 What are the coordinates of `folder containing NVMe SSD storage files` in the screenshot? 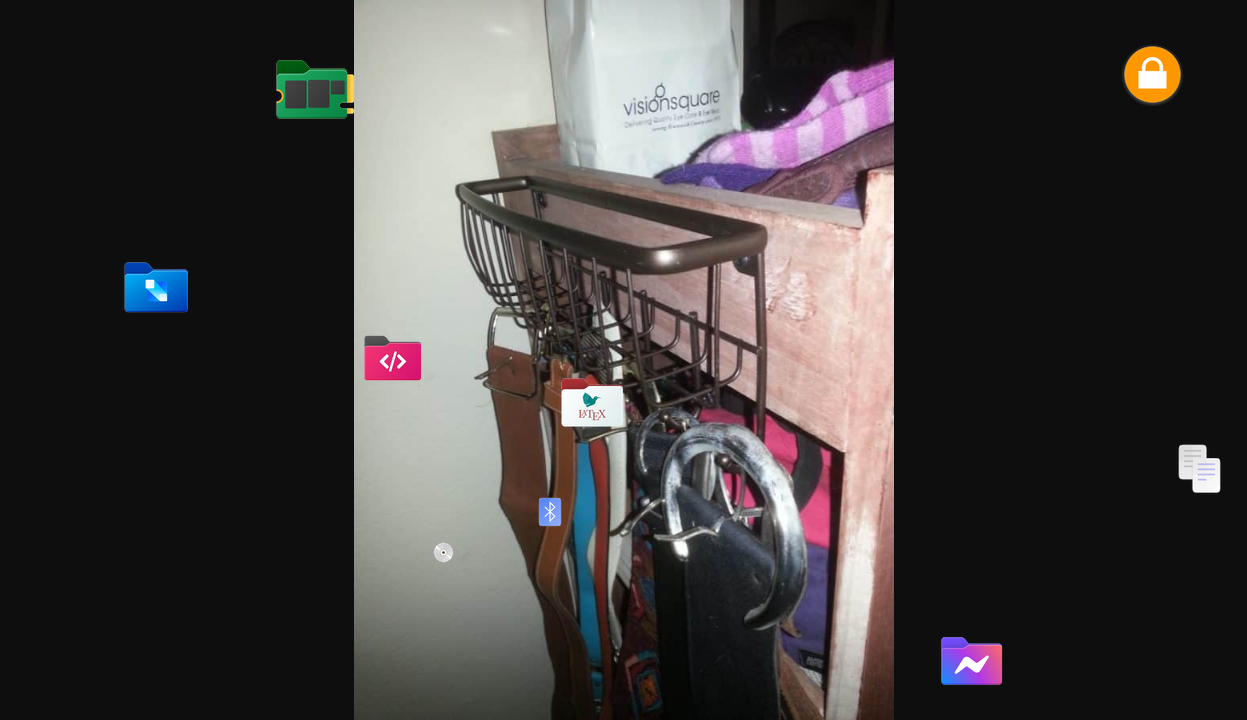 It's located at (313, 91).